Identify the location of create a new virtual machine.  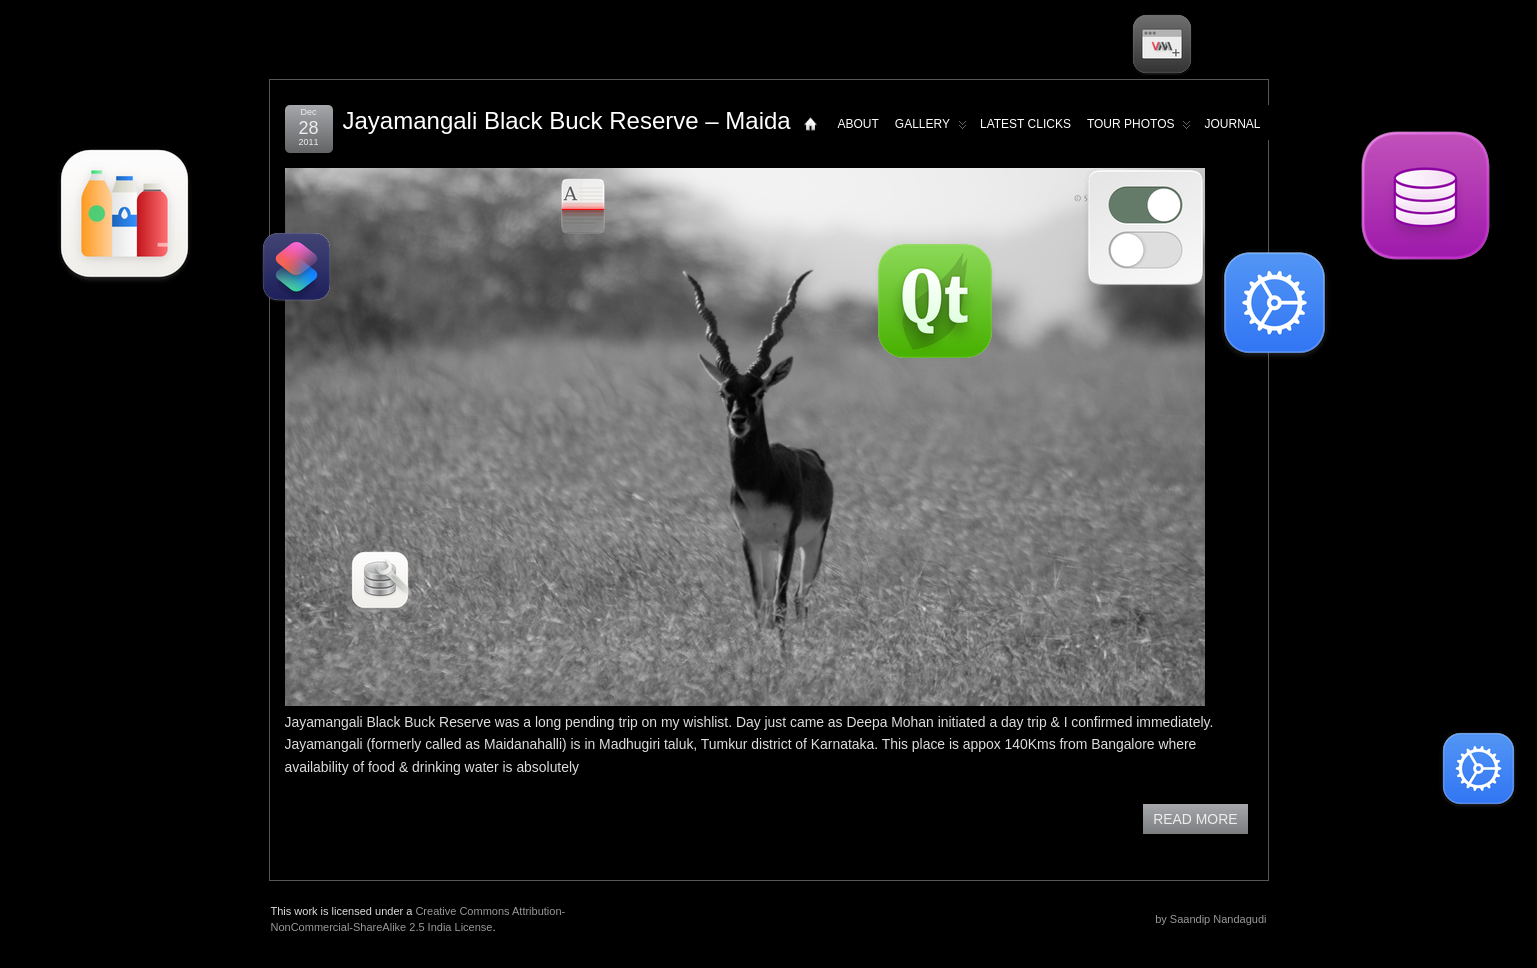
(1162, 44).